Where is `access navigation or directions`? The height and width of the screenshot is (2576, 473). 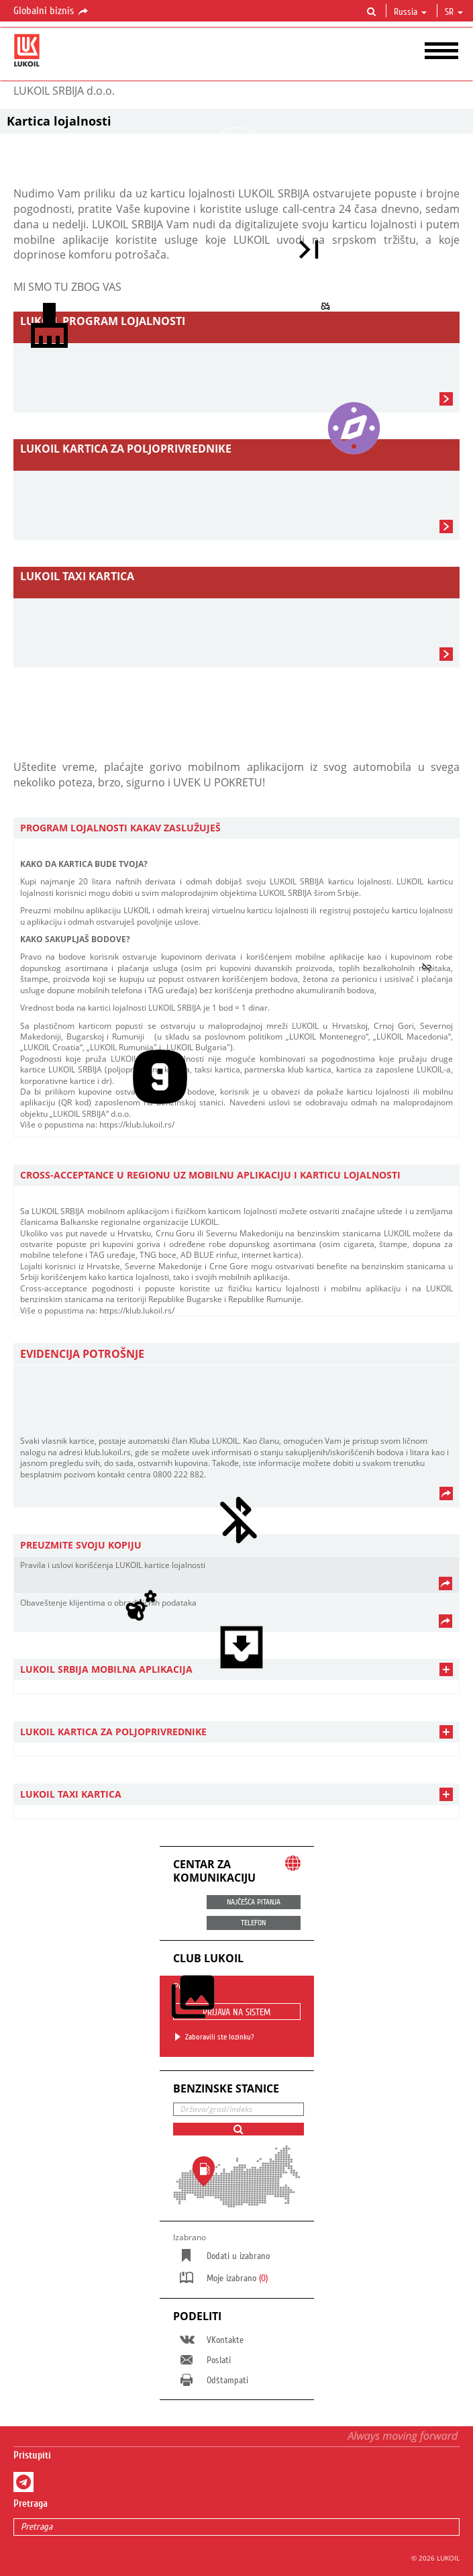 access navigation or directions is located at coordinates (354, 428).